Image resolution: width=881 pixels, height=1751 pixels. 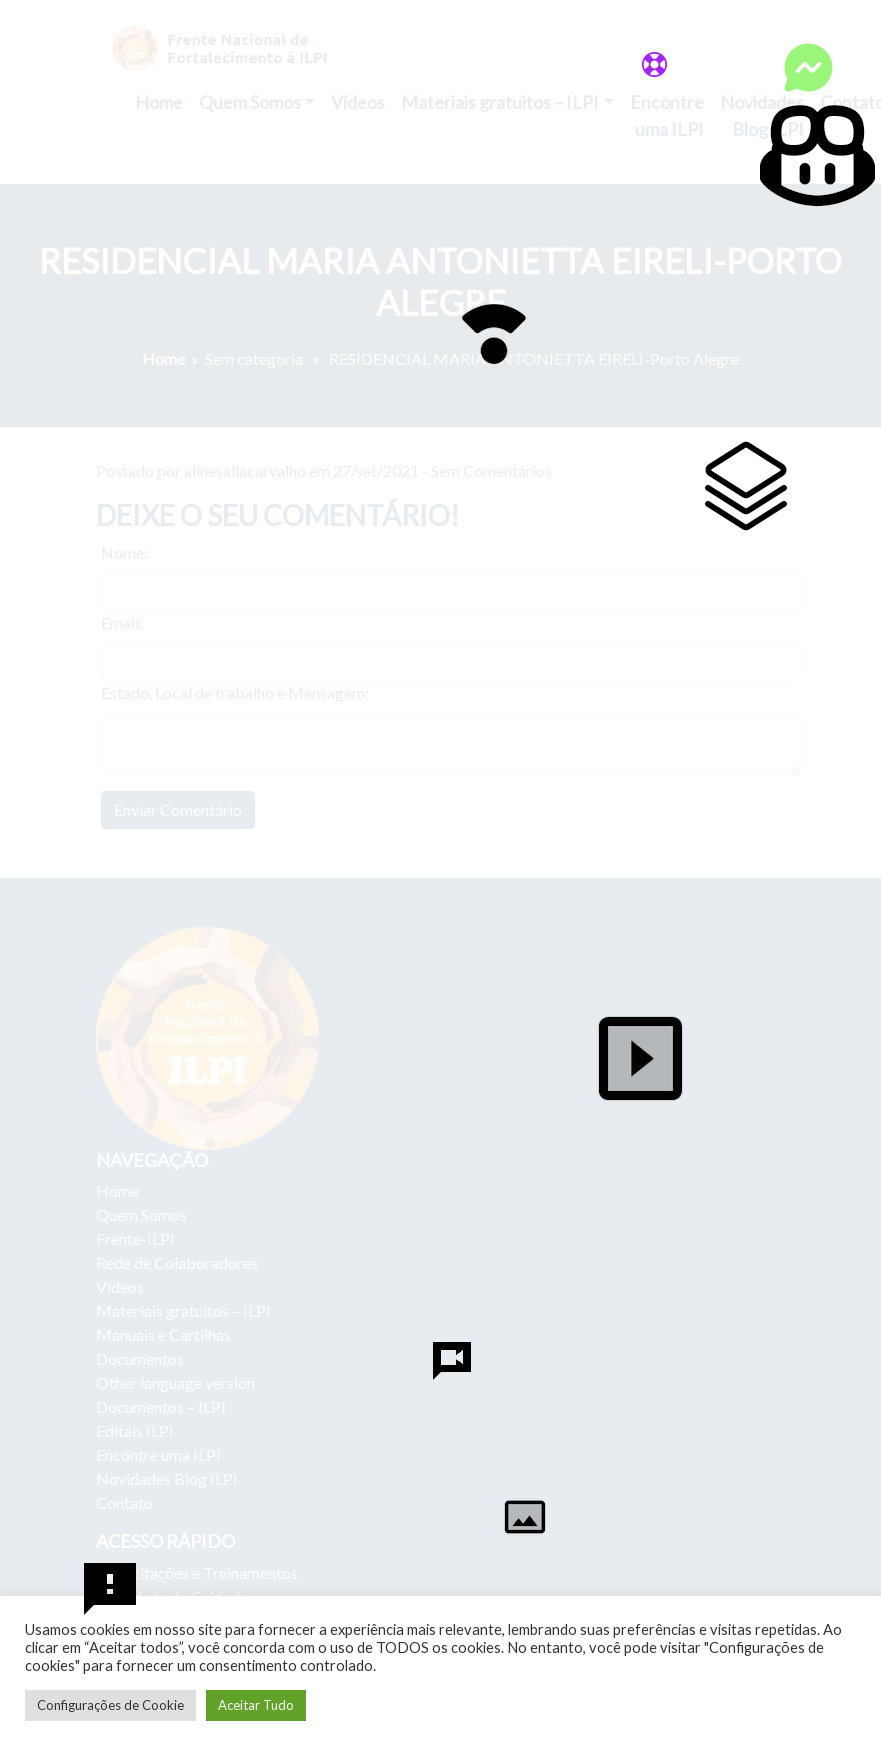 I want to click on start a video call or chat, so click(x=452, y=1361).